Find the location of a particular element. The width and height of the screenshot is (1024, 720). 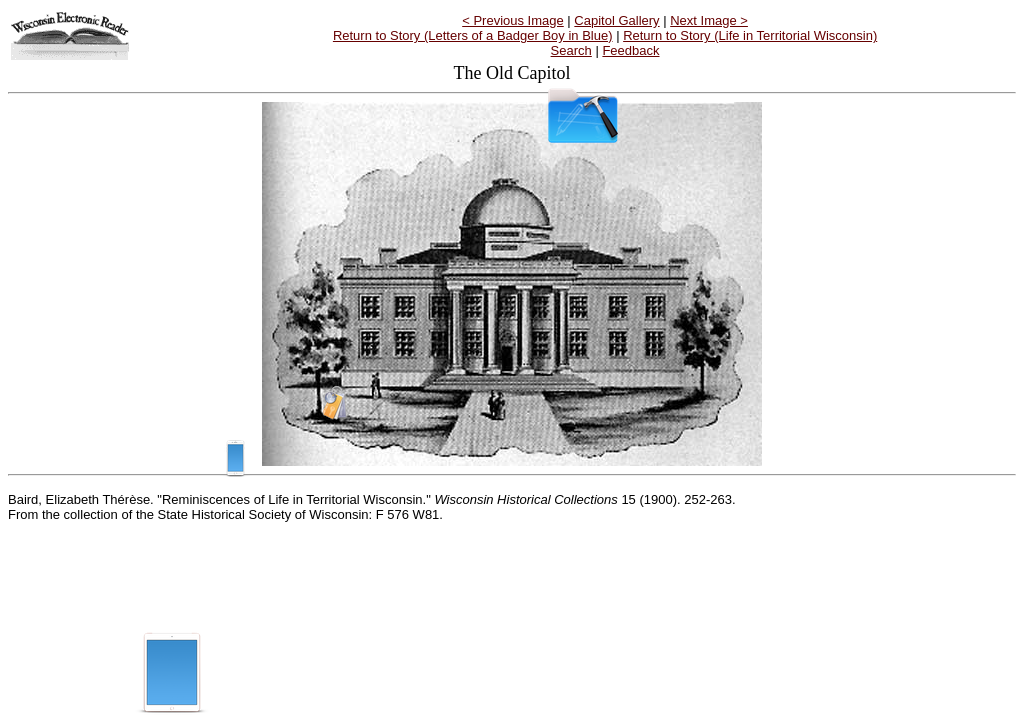

indicates a connected iPhone device is located at coordinates (235, 458).